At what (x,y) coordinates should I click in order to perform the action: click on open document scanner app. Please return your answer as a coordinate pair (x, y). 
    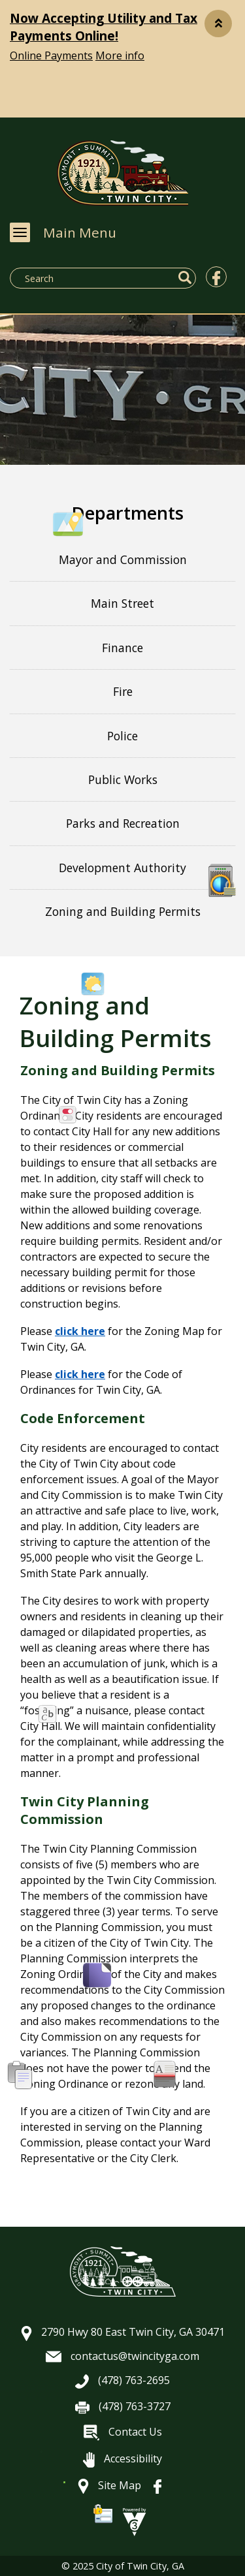
    Looking at the image, I should click on (165, 2074).